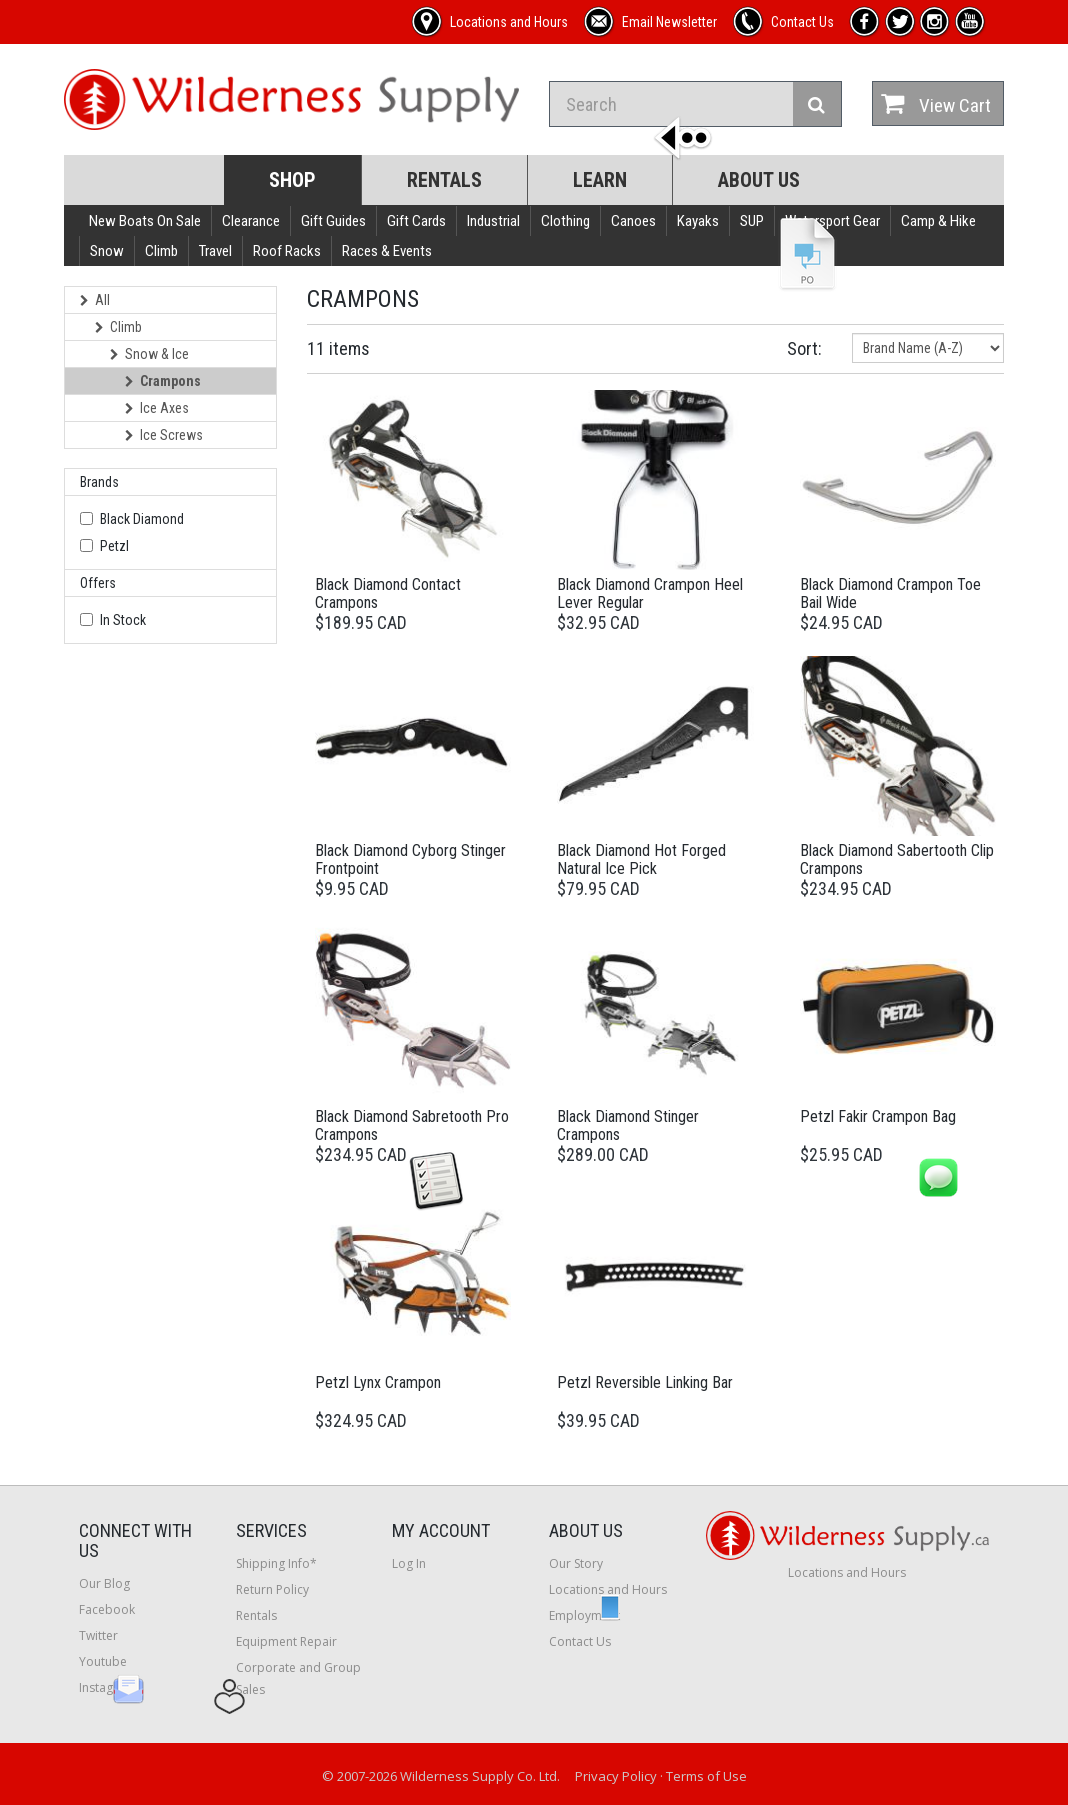  I want to click on access digital wellbeing settings, so click(229, 1696).